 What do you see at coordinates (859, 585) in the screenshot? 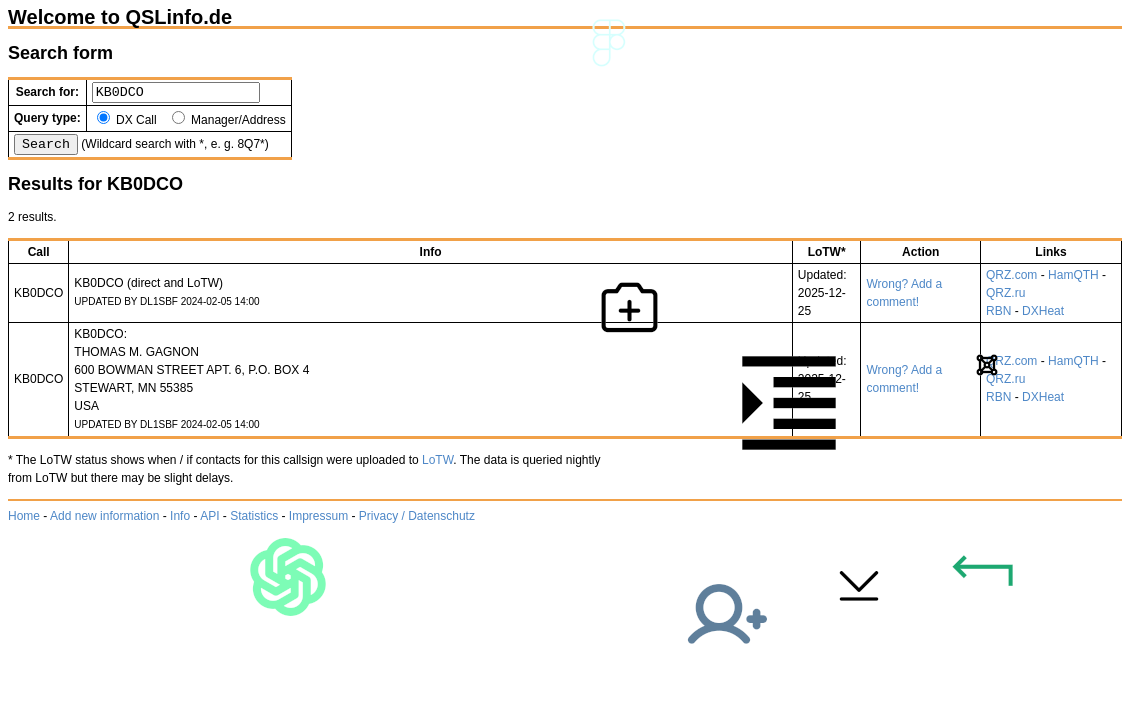
I see `scroll to bottom of page or content` at bounding box center [859, 585].